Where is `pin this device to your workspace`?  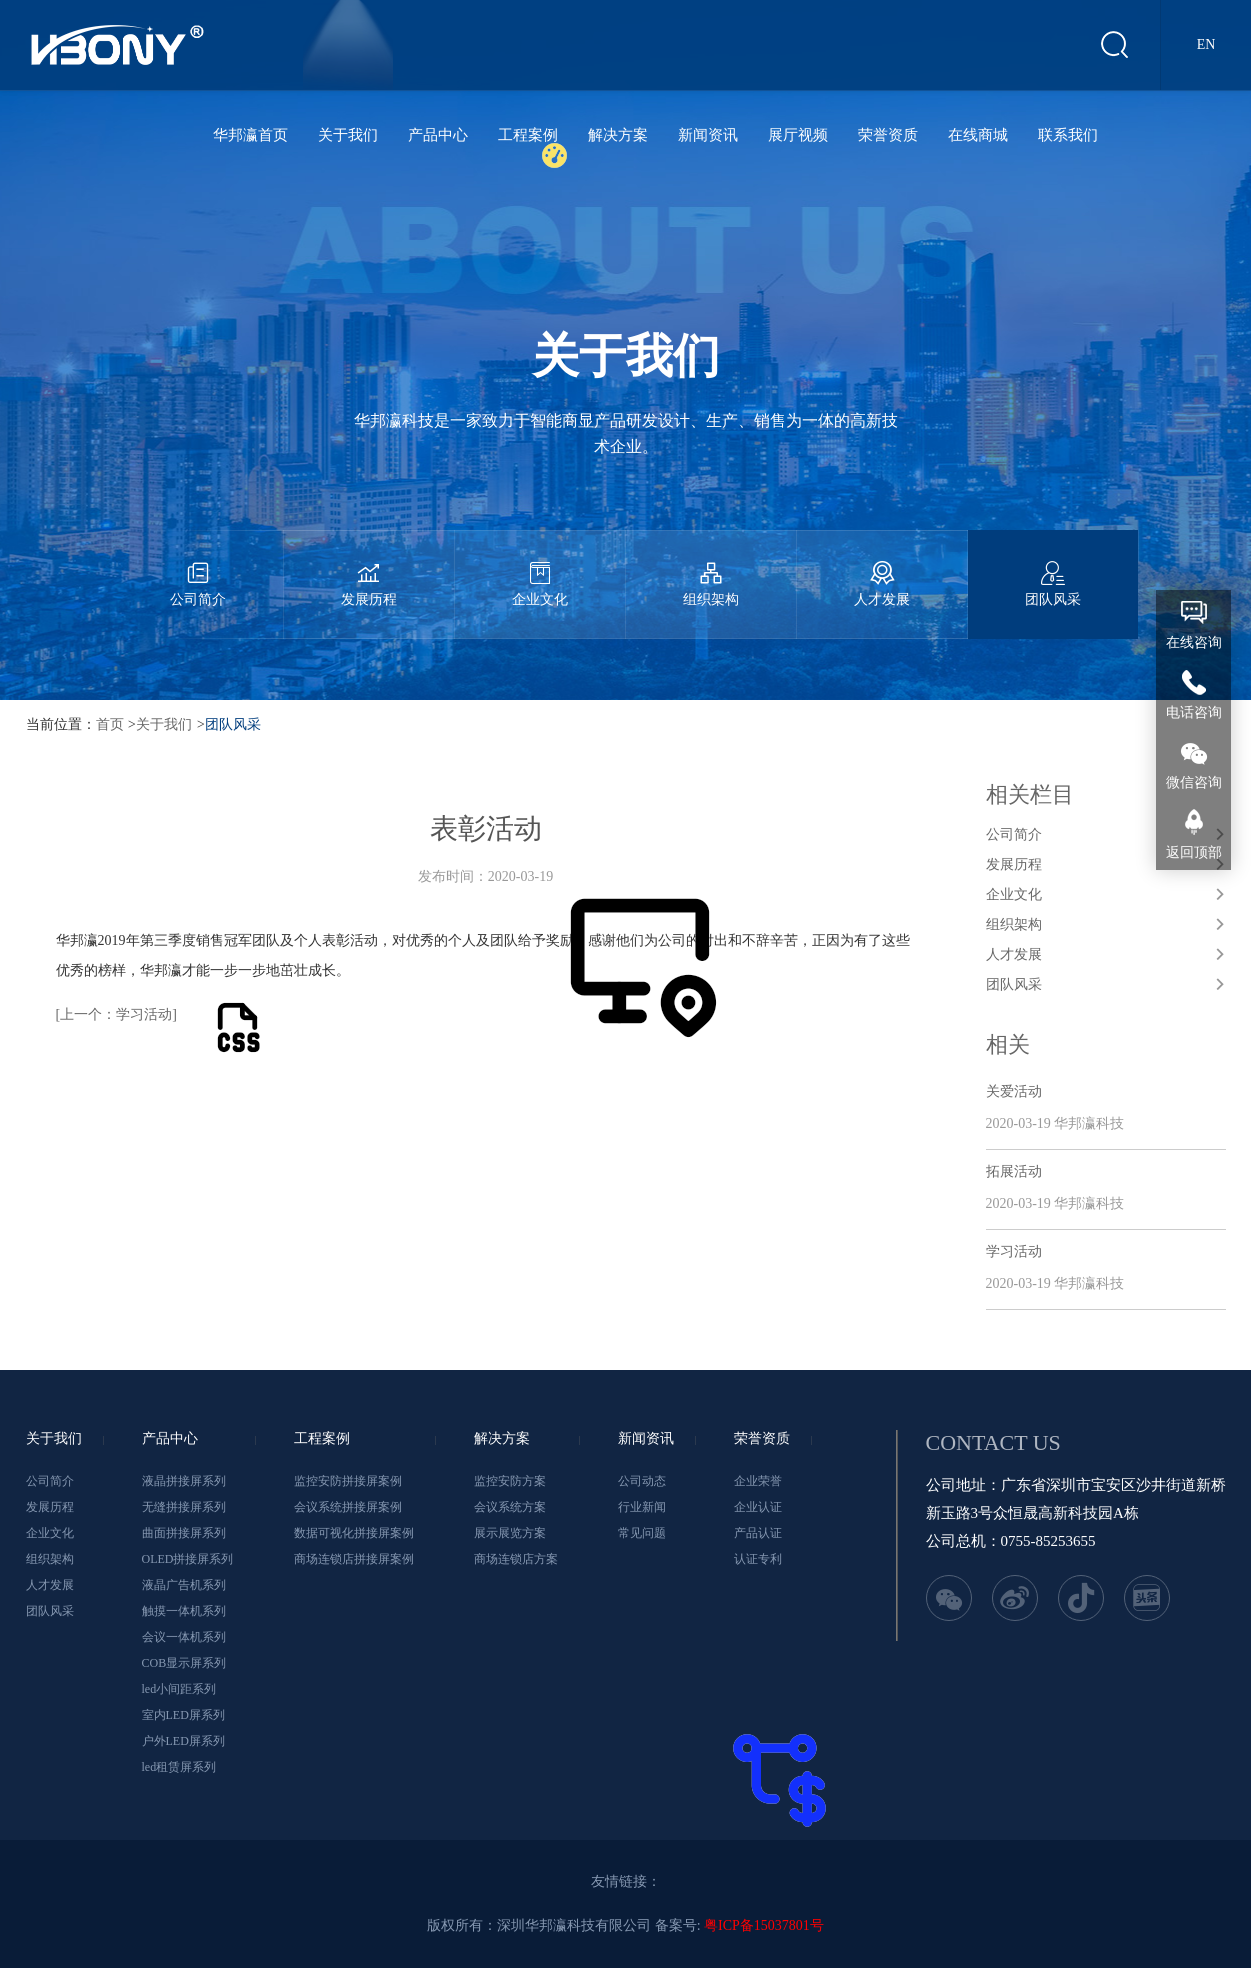 pin this device to your workspace is located at coordinates (640, 961).